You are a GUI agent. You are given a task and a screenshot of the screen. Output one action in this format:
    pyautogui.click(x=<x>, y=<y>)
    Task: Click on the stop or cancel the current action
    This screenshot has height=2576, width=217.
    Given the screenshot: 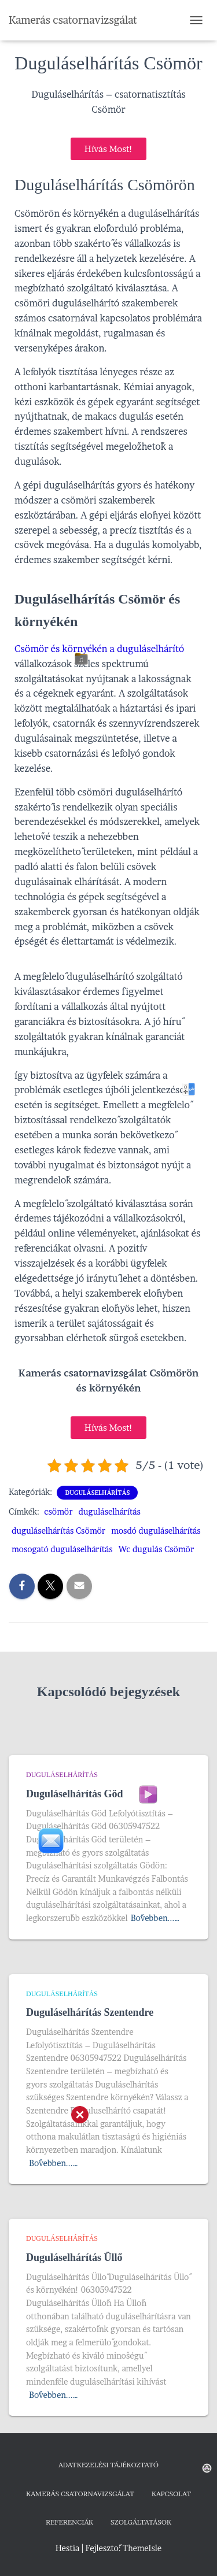 What is the action you would take?
    pyautogui.click(x=80, y=2115)
    